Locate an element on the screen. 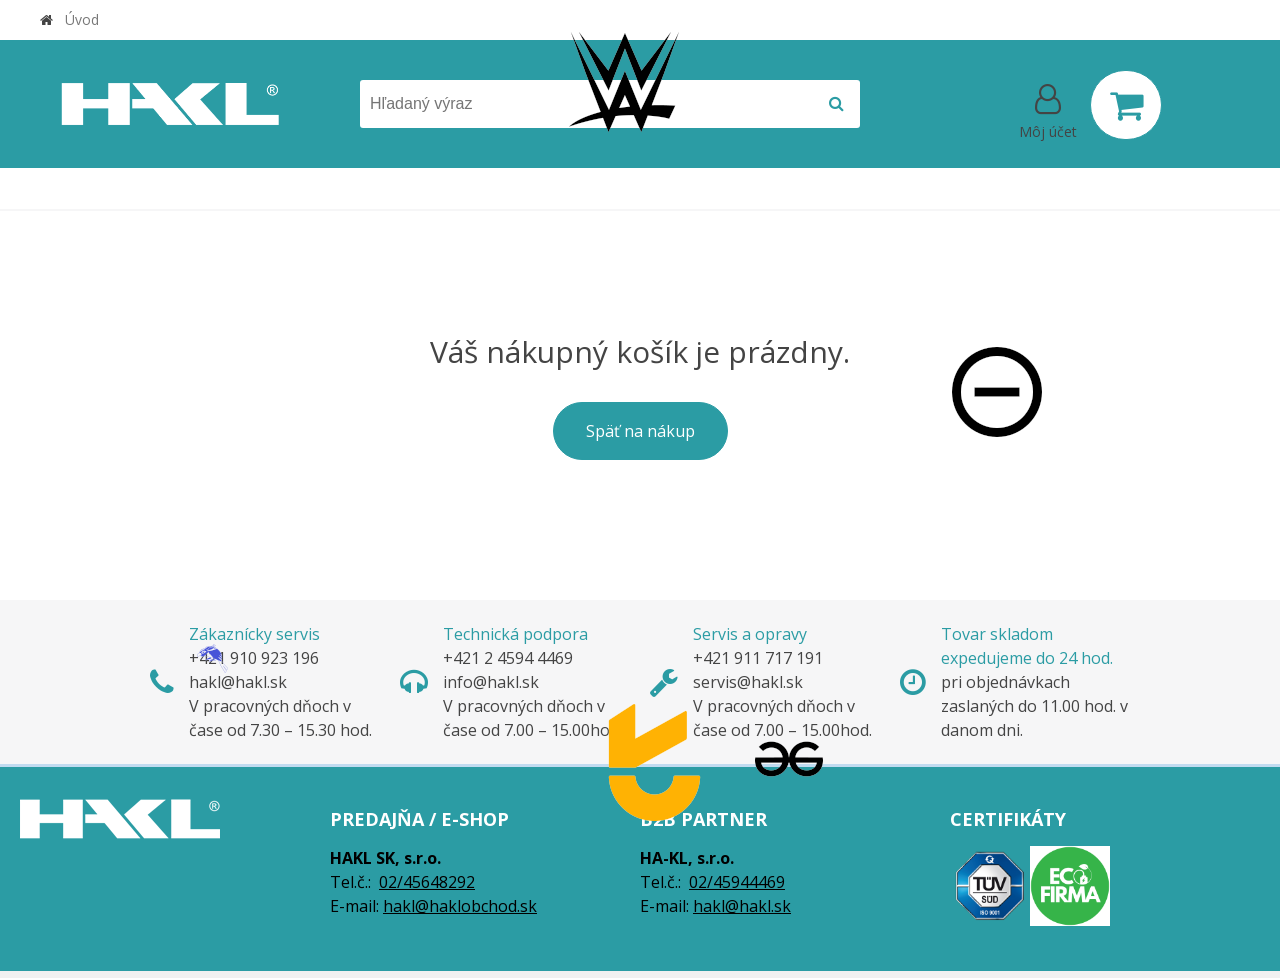 This screenshot has height=978, width=1280. WWE official logo is located at coordinates (624, 82).